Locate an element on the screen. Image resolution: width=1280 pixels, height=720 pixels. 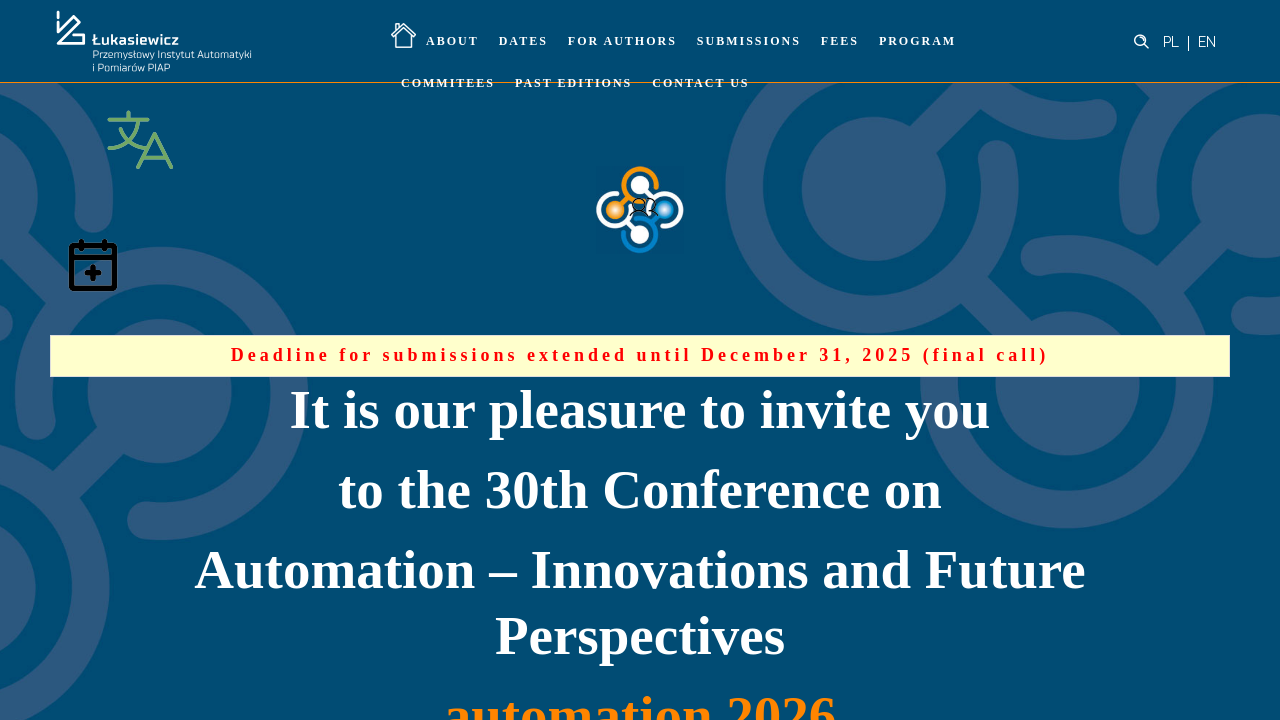
translate text to another language is located at coordinates (138, 141).